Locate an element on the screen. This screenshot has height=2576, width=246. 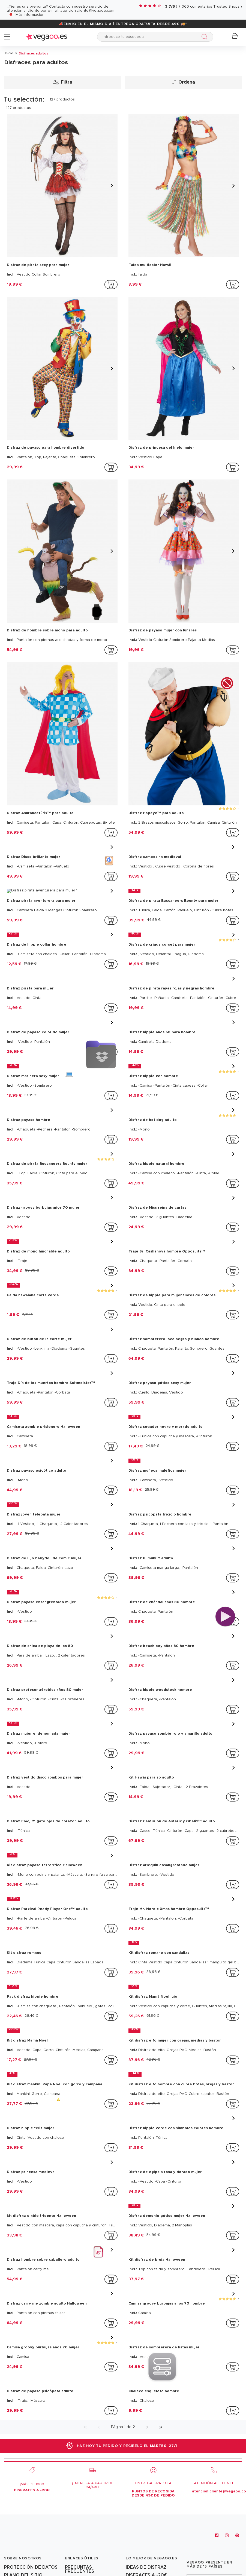
indicates this macbook air in system preferences is located at coordinates (69, 1074).